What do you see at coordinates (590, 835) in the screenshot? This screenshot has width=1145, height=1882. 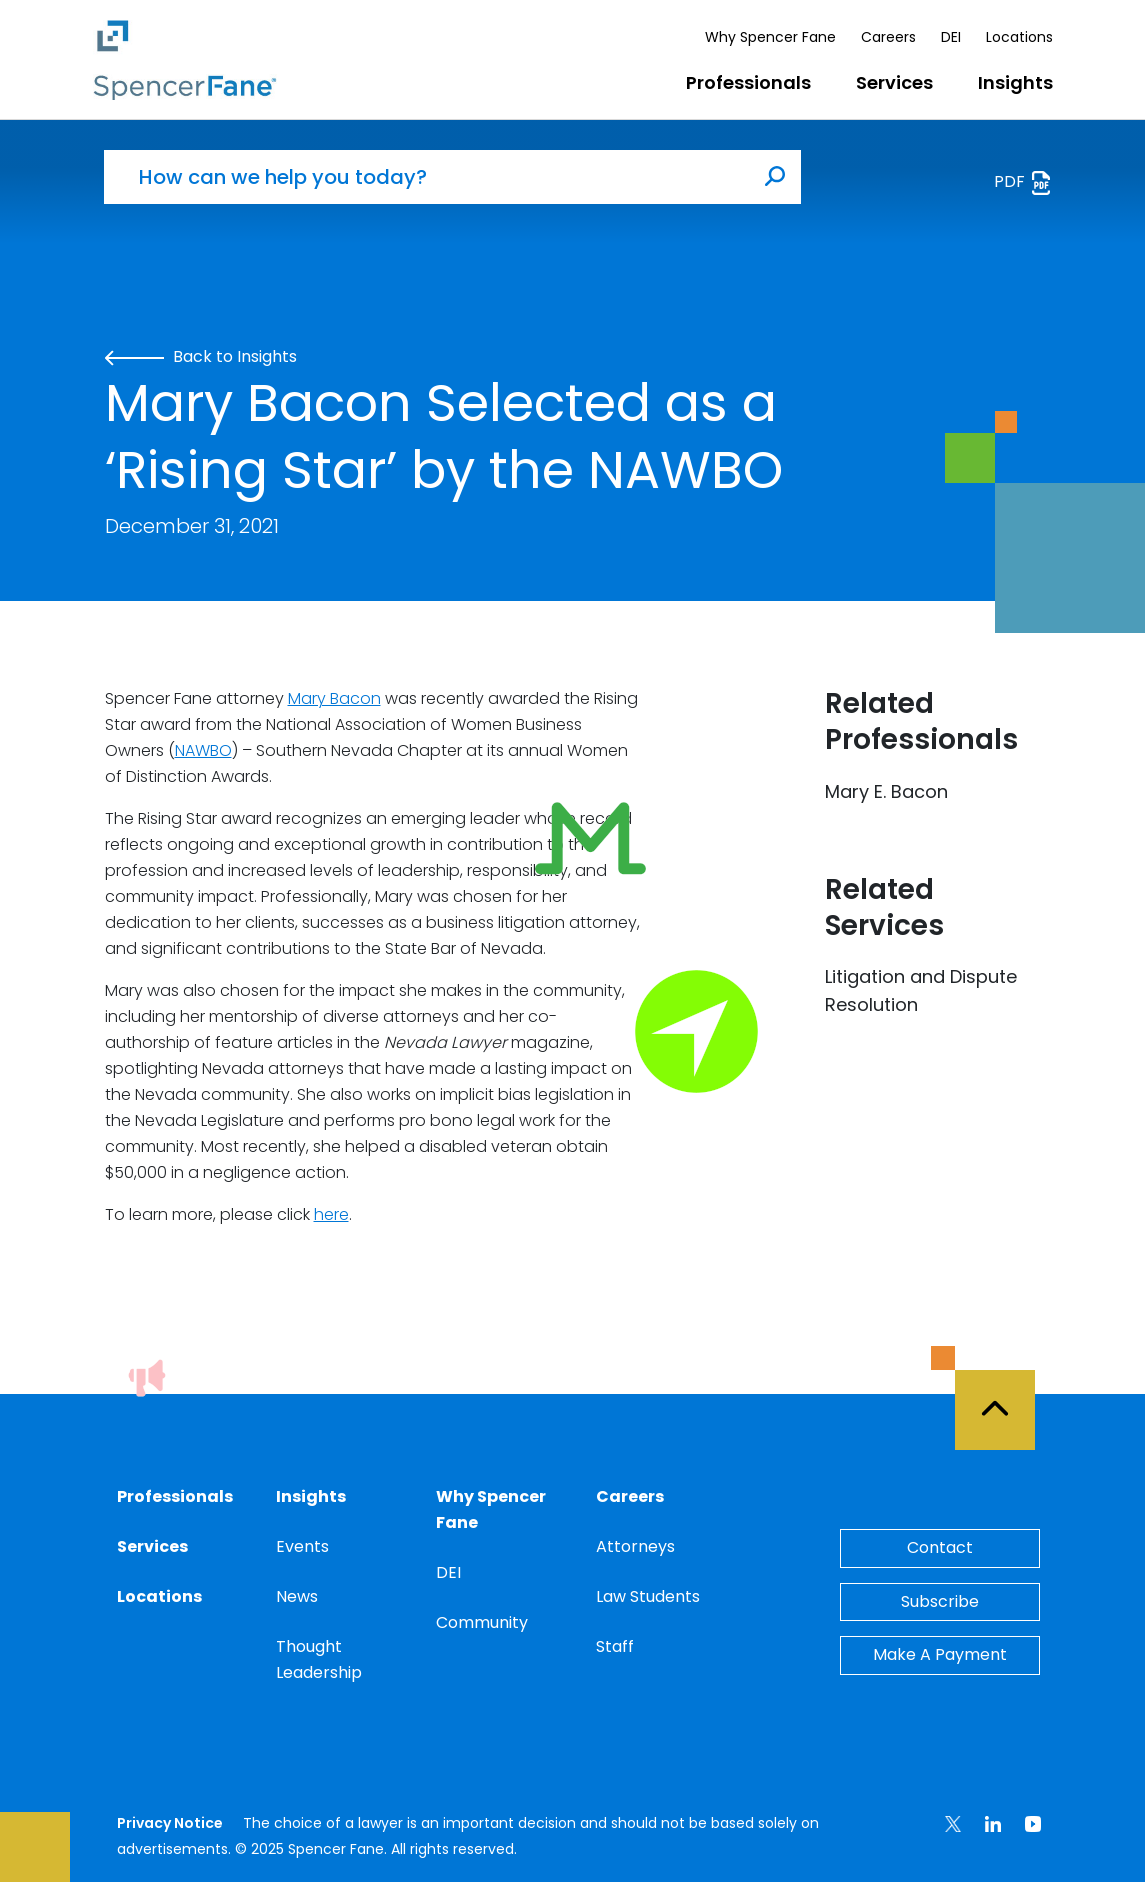 I see `view monero cryptocurrency balance` at bounding box center [590, 835].